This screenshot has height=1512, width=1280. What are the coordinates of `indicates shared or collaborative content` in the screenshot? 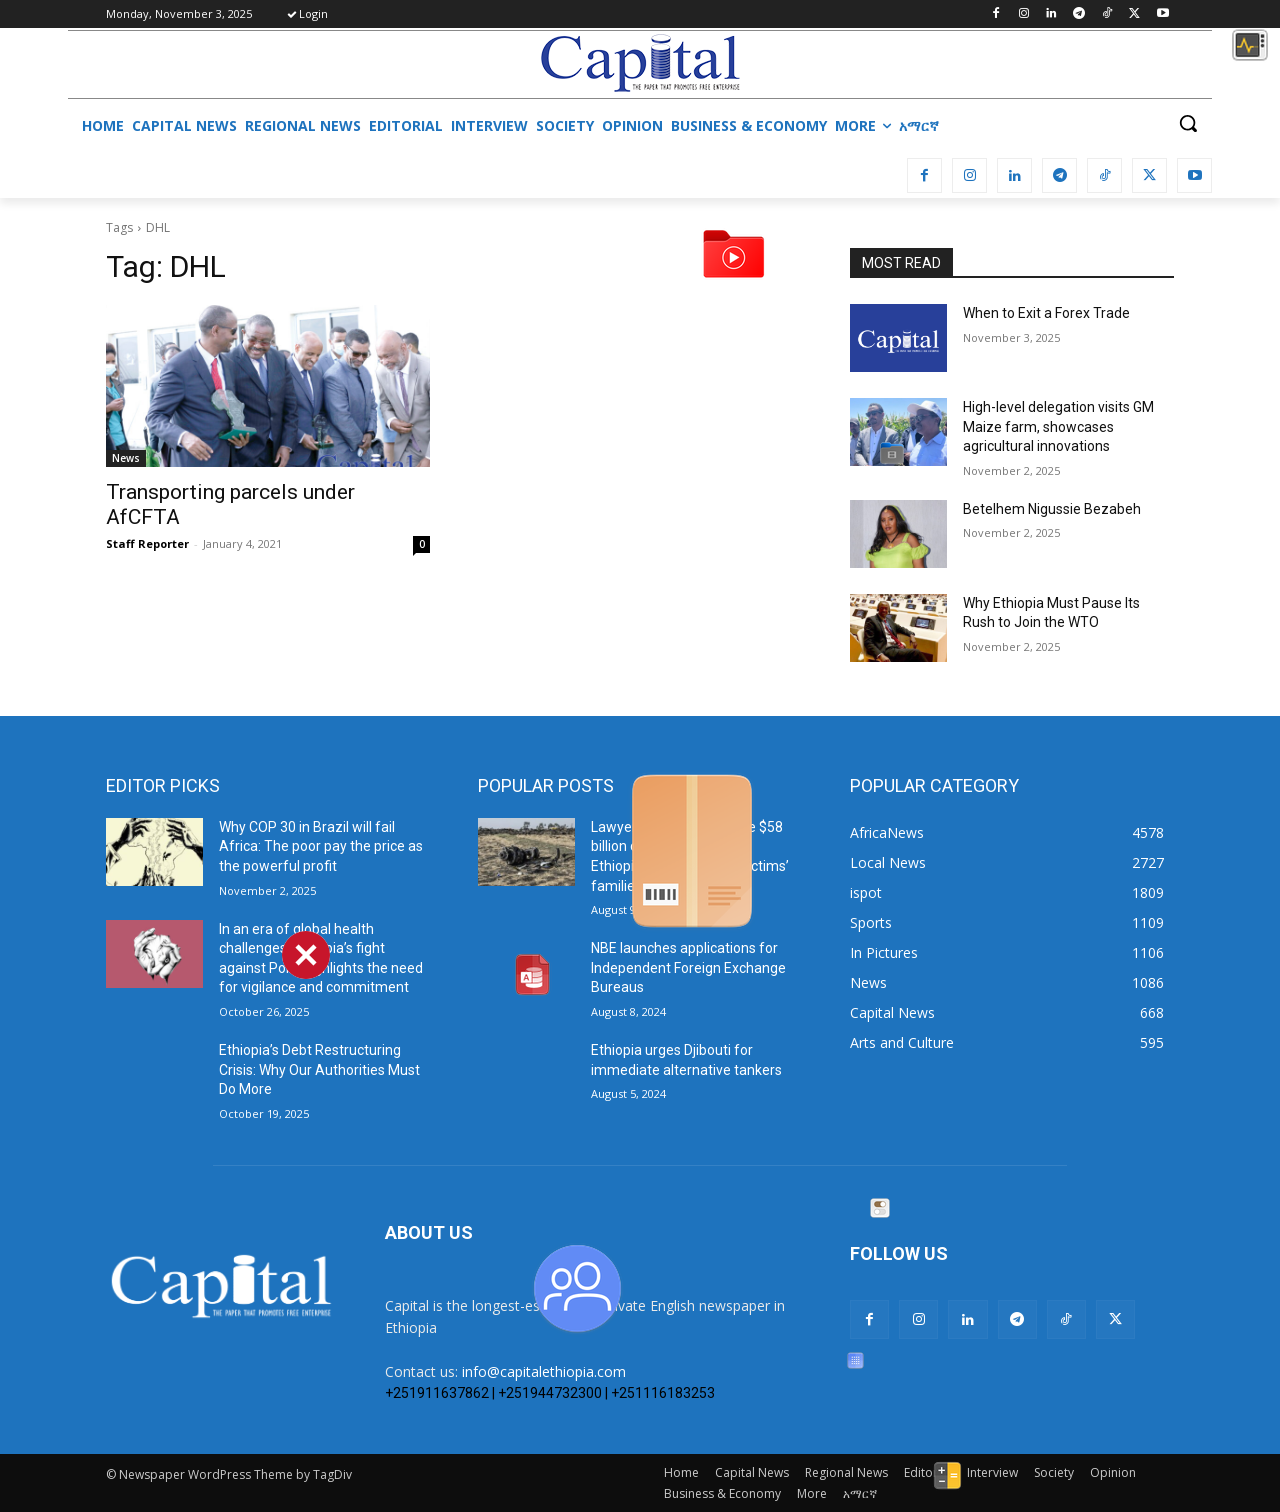 It's located at (577, 1288).